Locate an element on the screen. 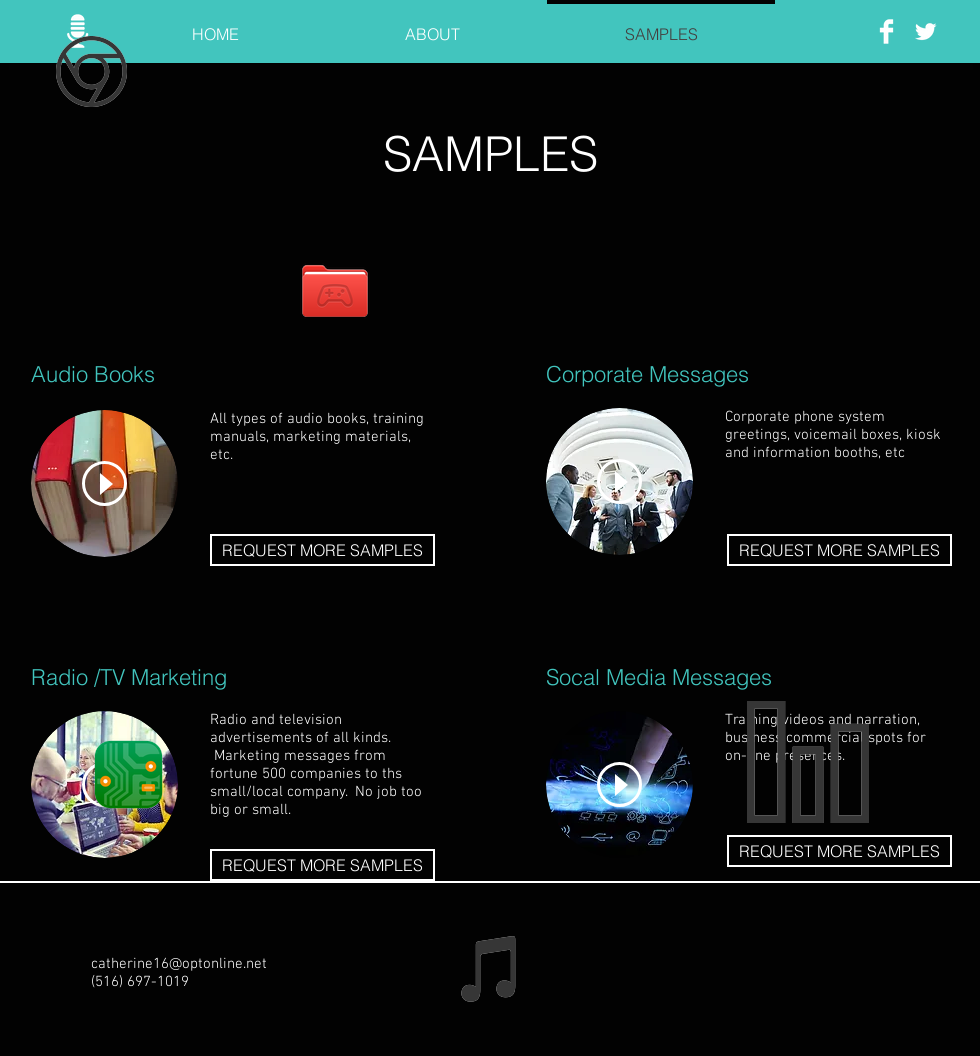 This screenshot has height=1056, width=980. open pcbnew PCB design application is located at coordinates (128, 774).